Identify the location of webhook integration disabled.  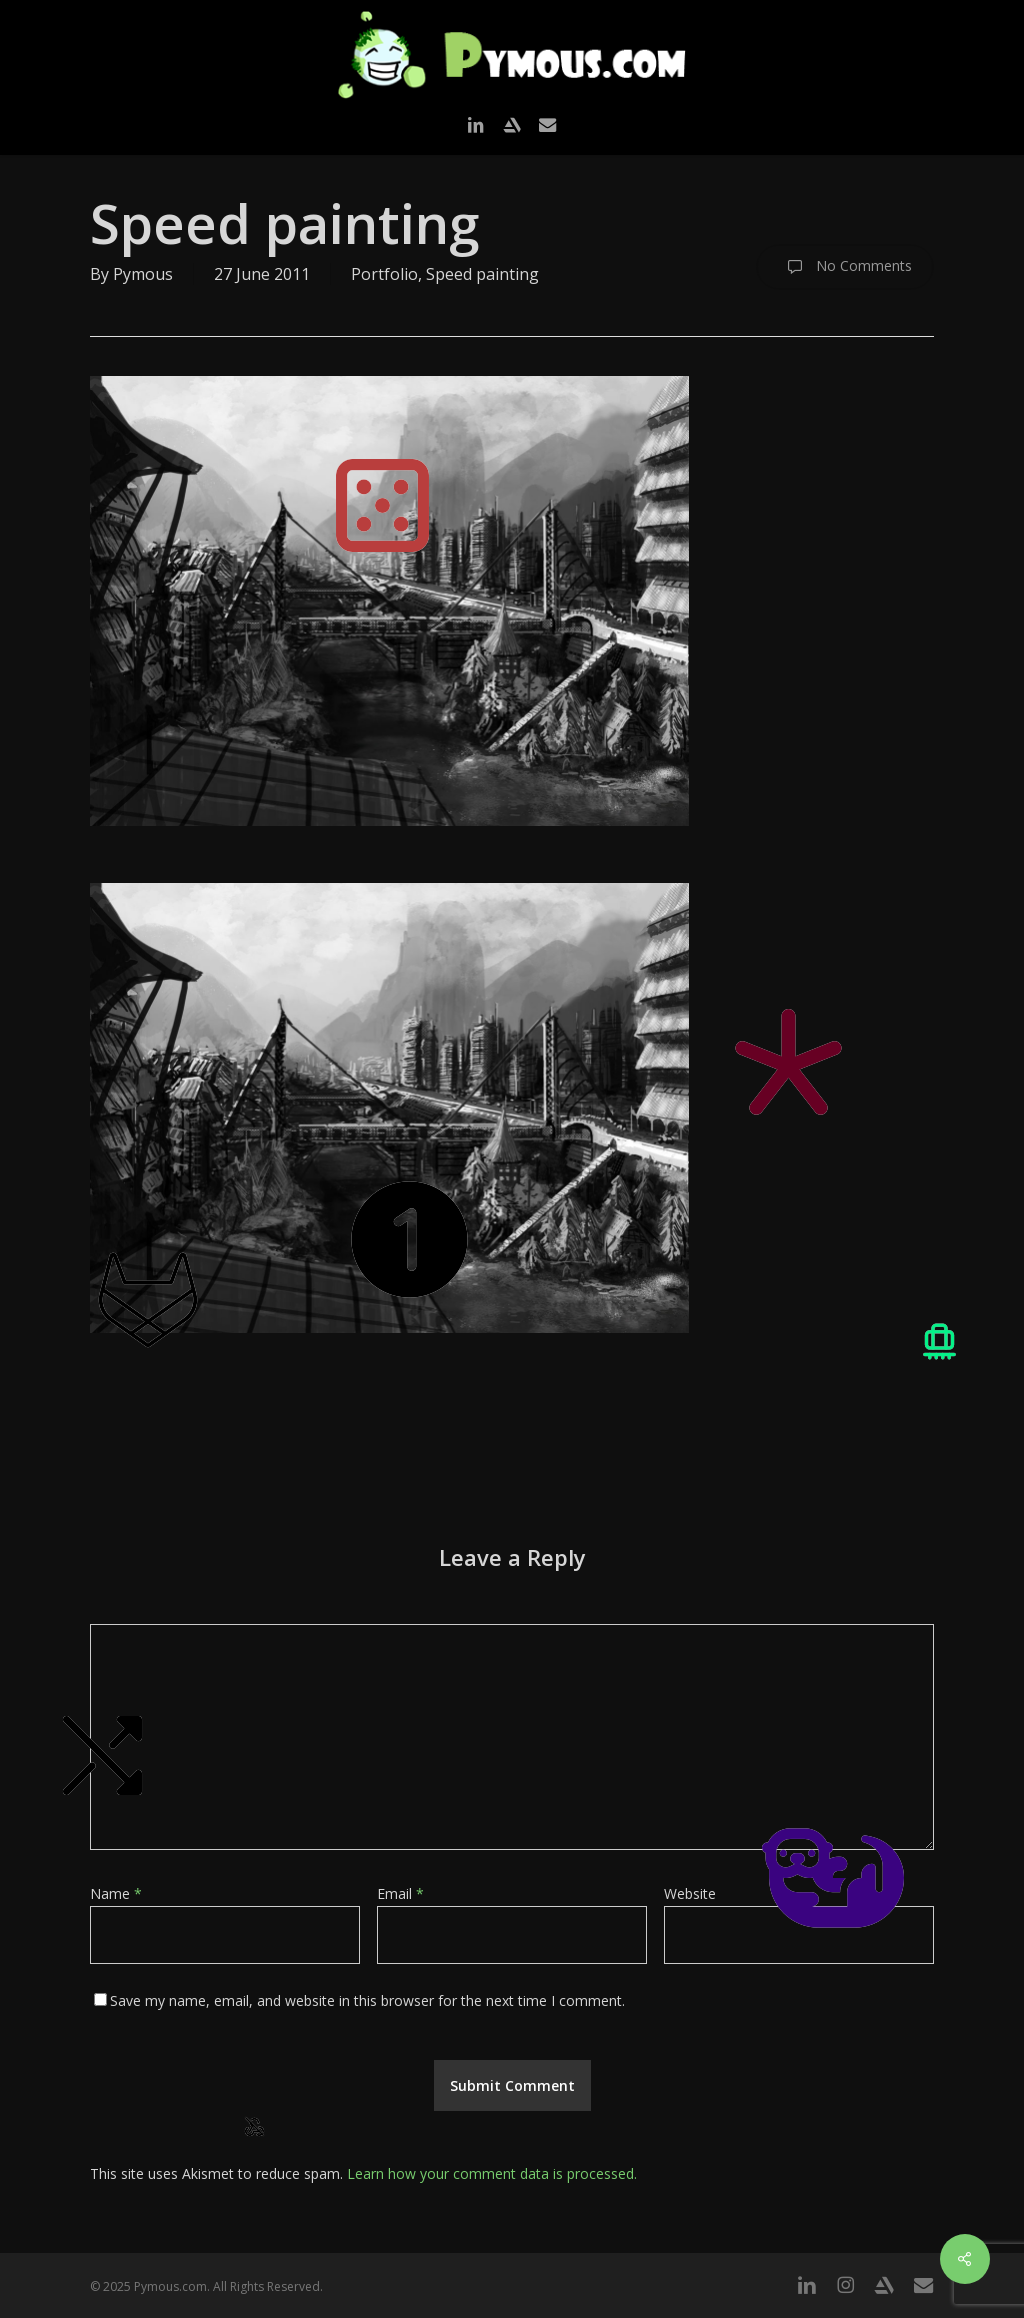
(254, 2126).